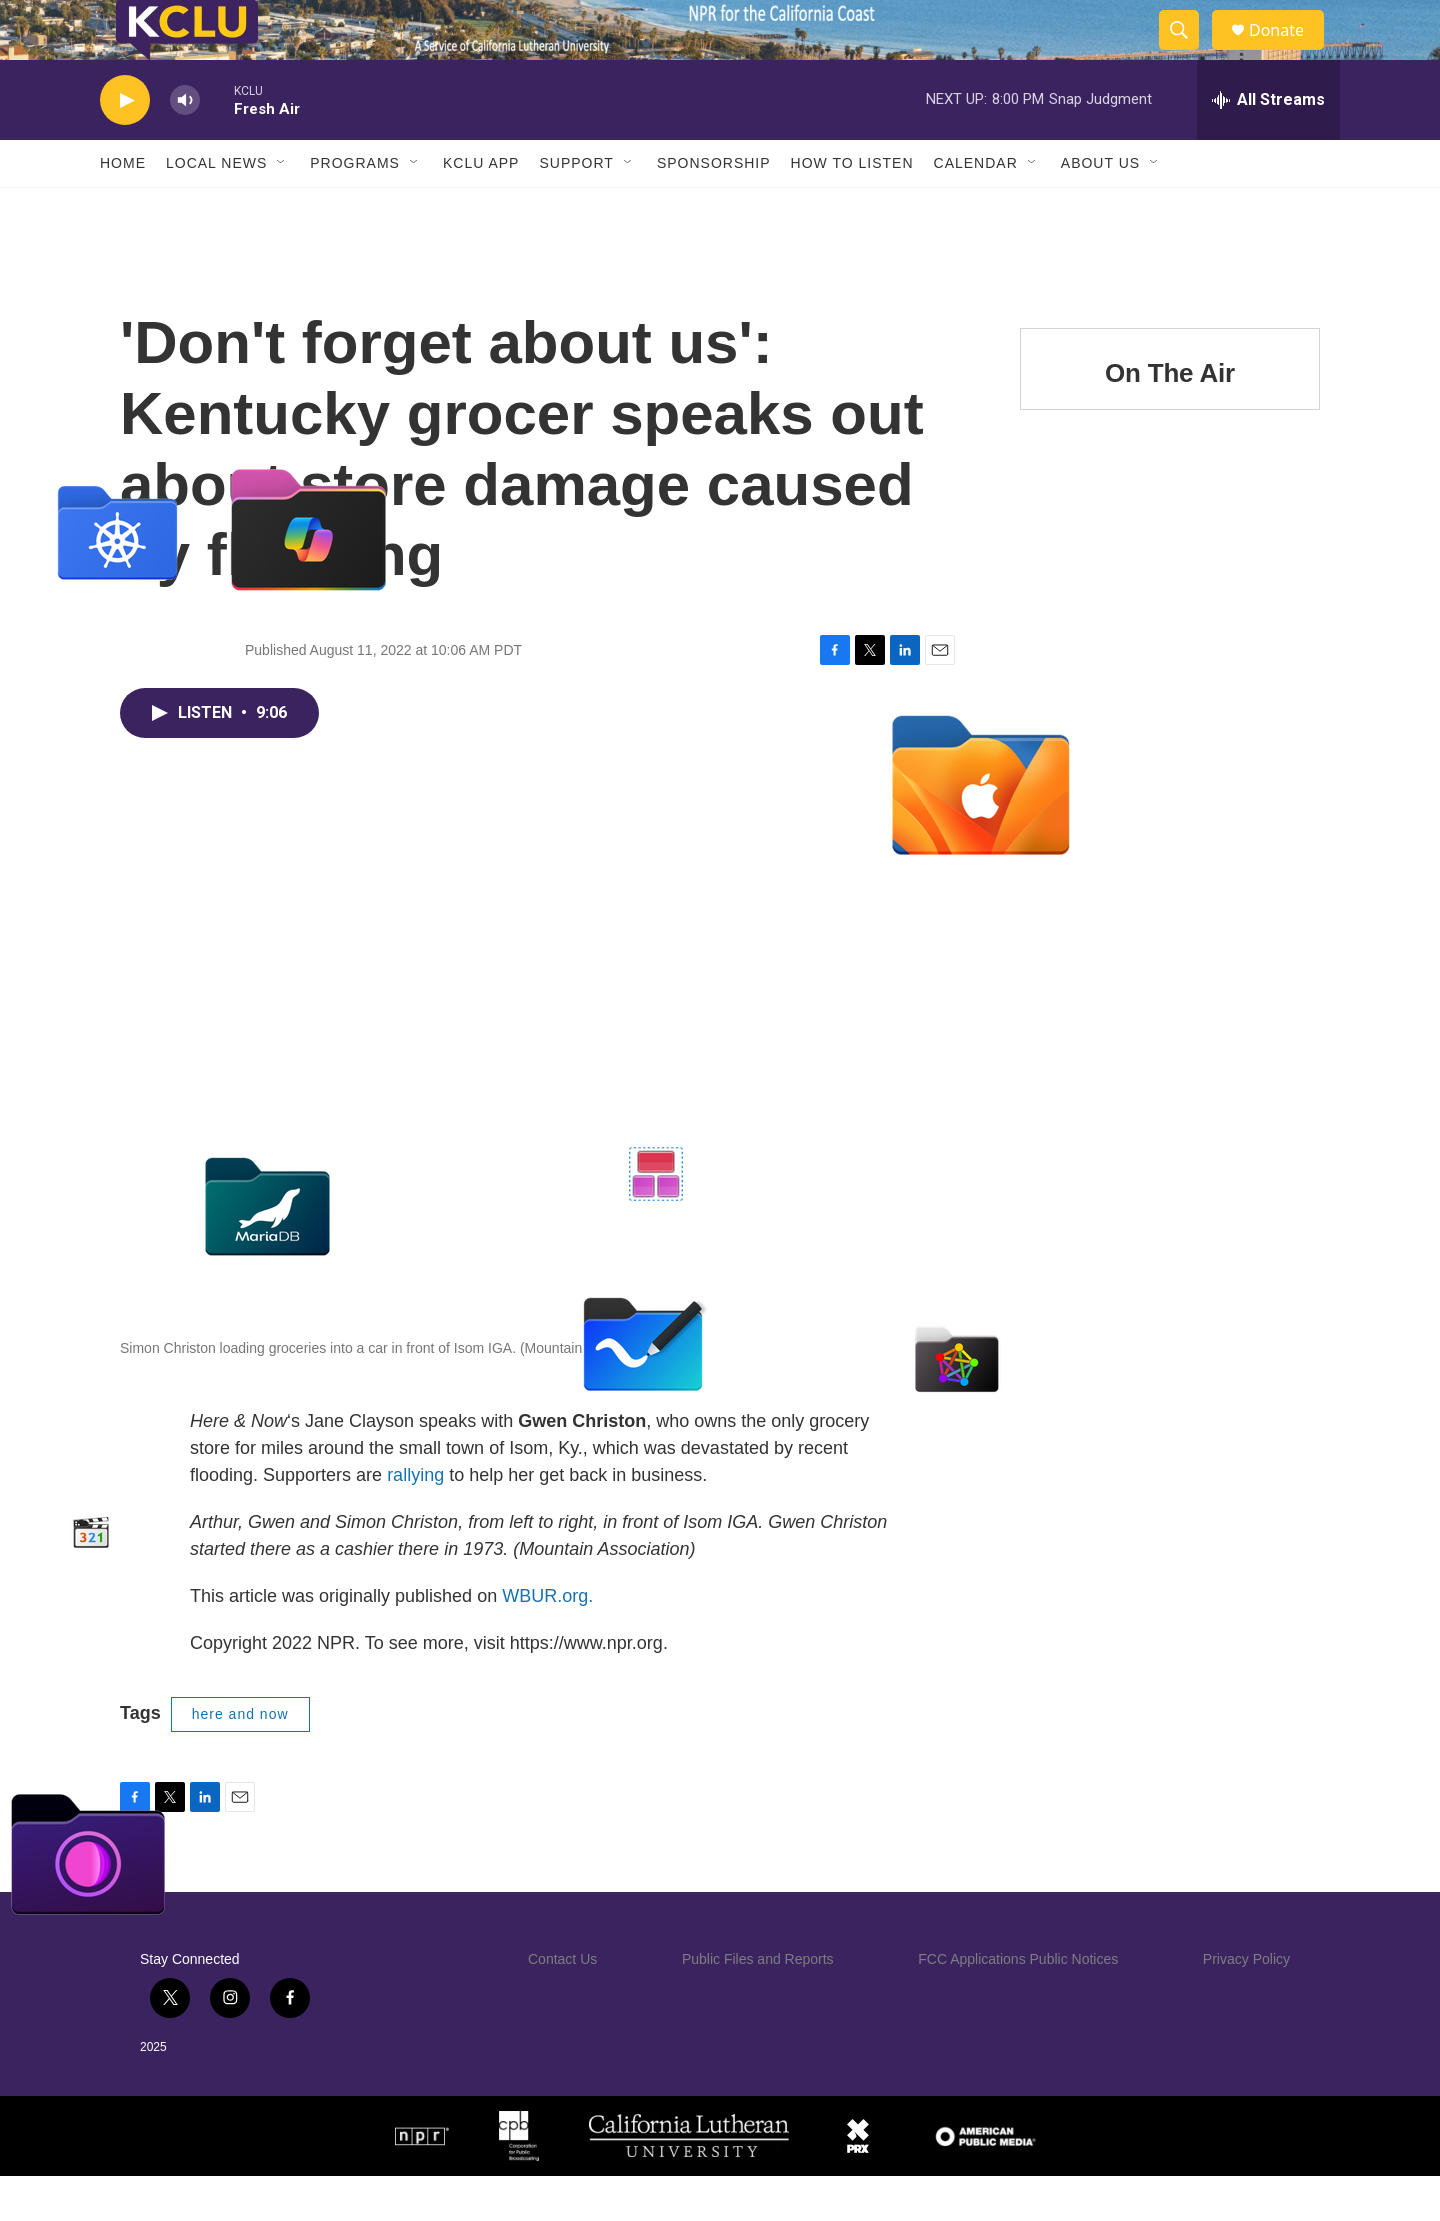 This screenshot has height=2221, width=1440. I want to click on open fediverse-related files and content, so click(956, 1361).